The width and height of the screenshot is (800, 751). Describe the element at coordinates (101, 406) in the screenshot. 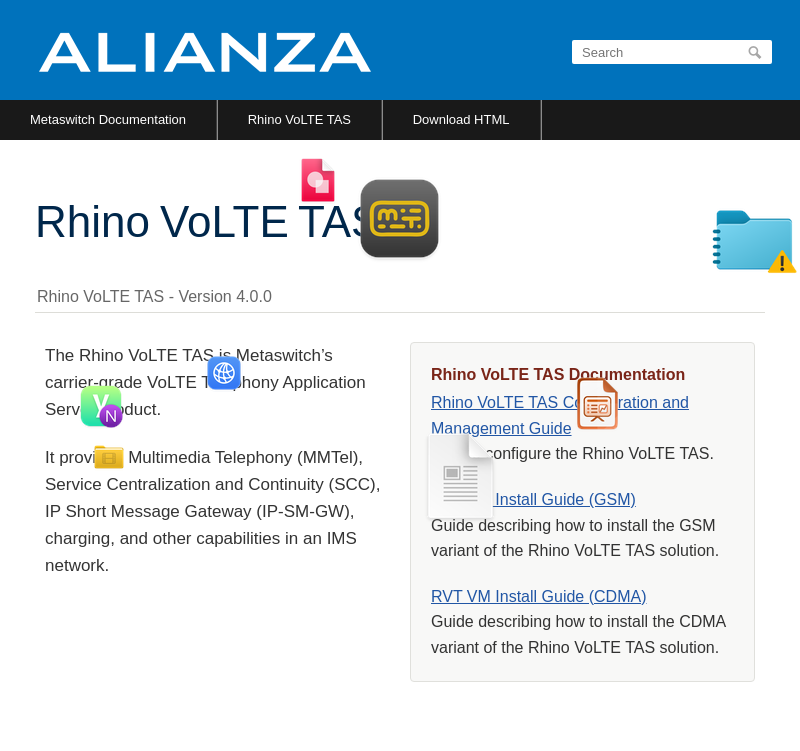

I see `open yubikey neo manager app` at that location.